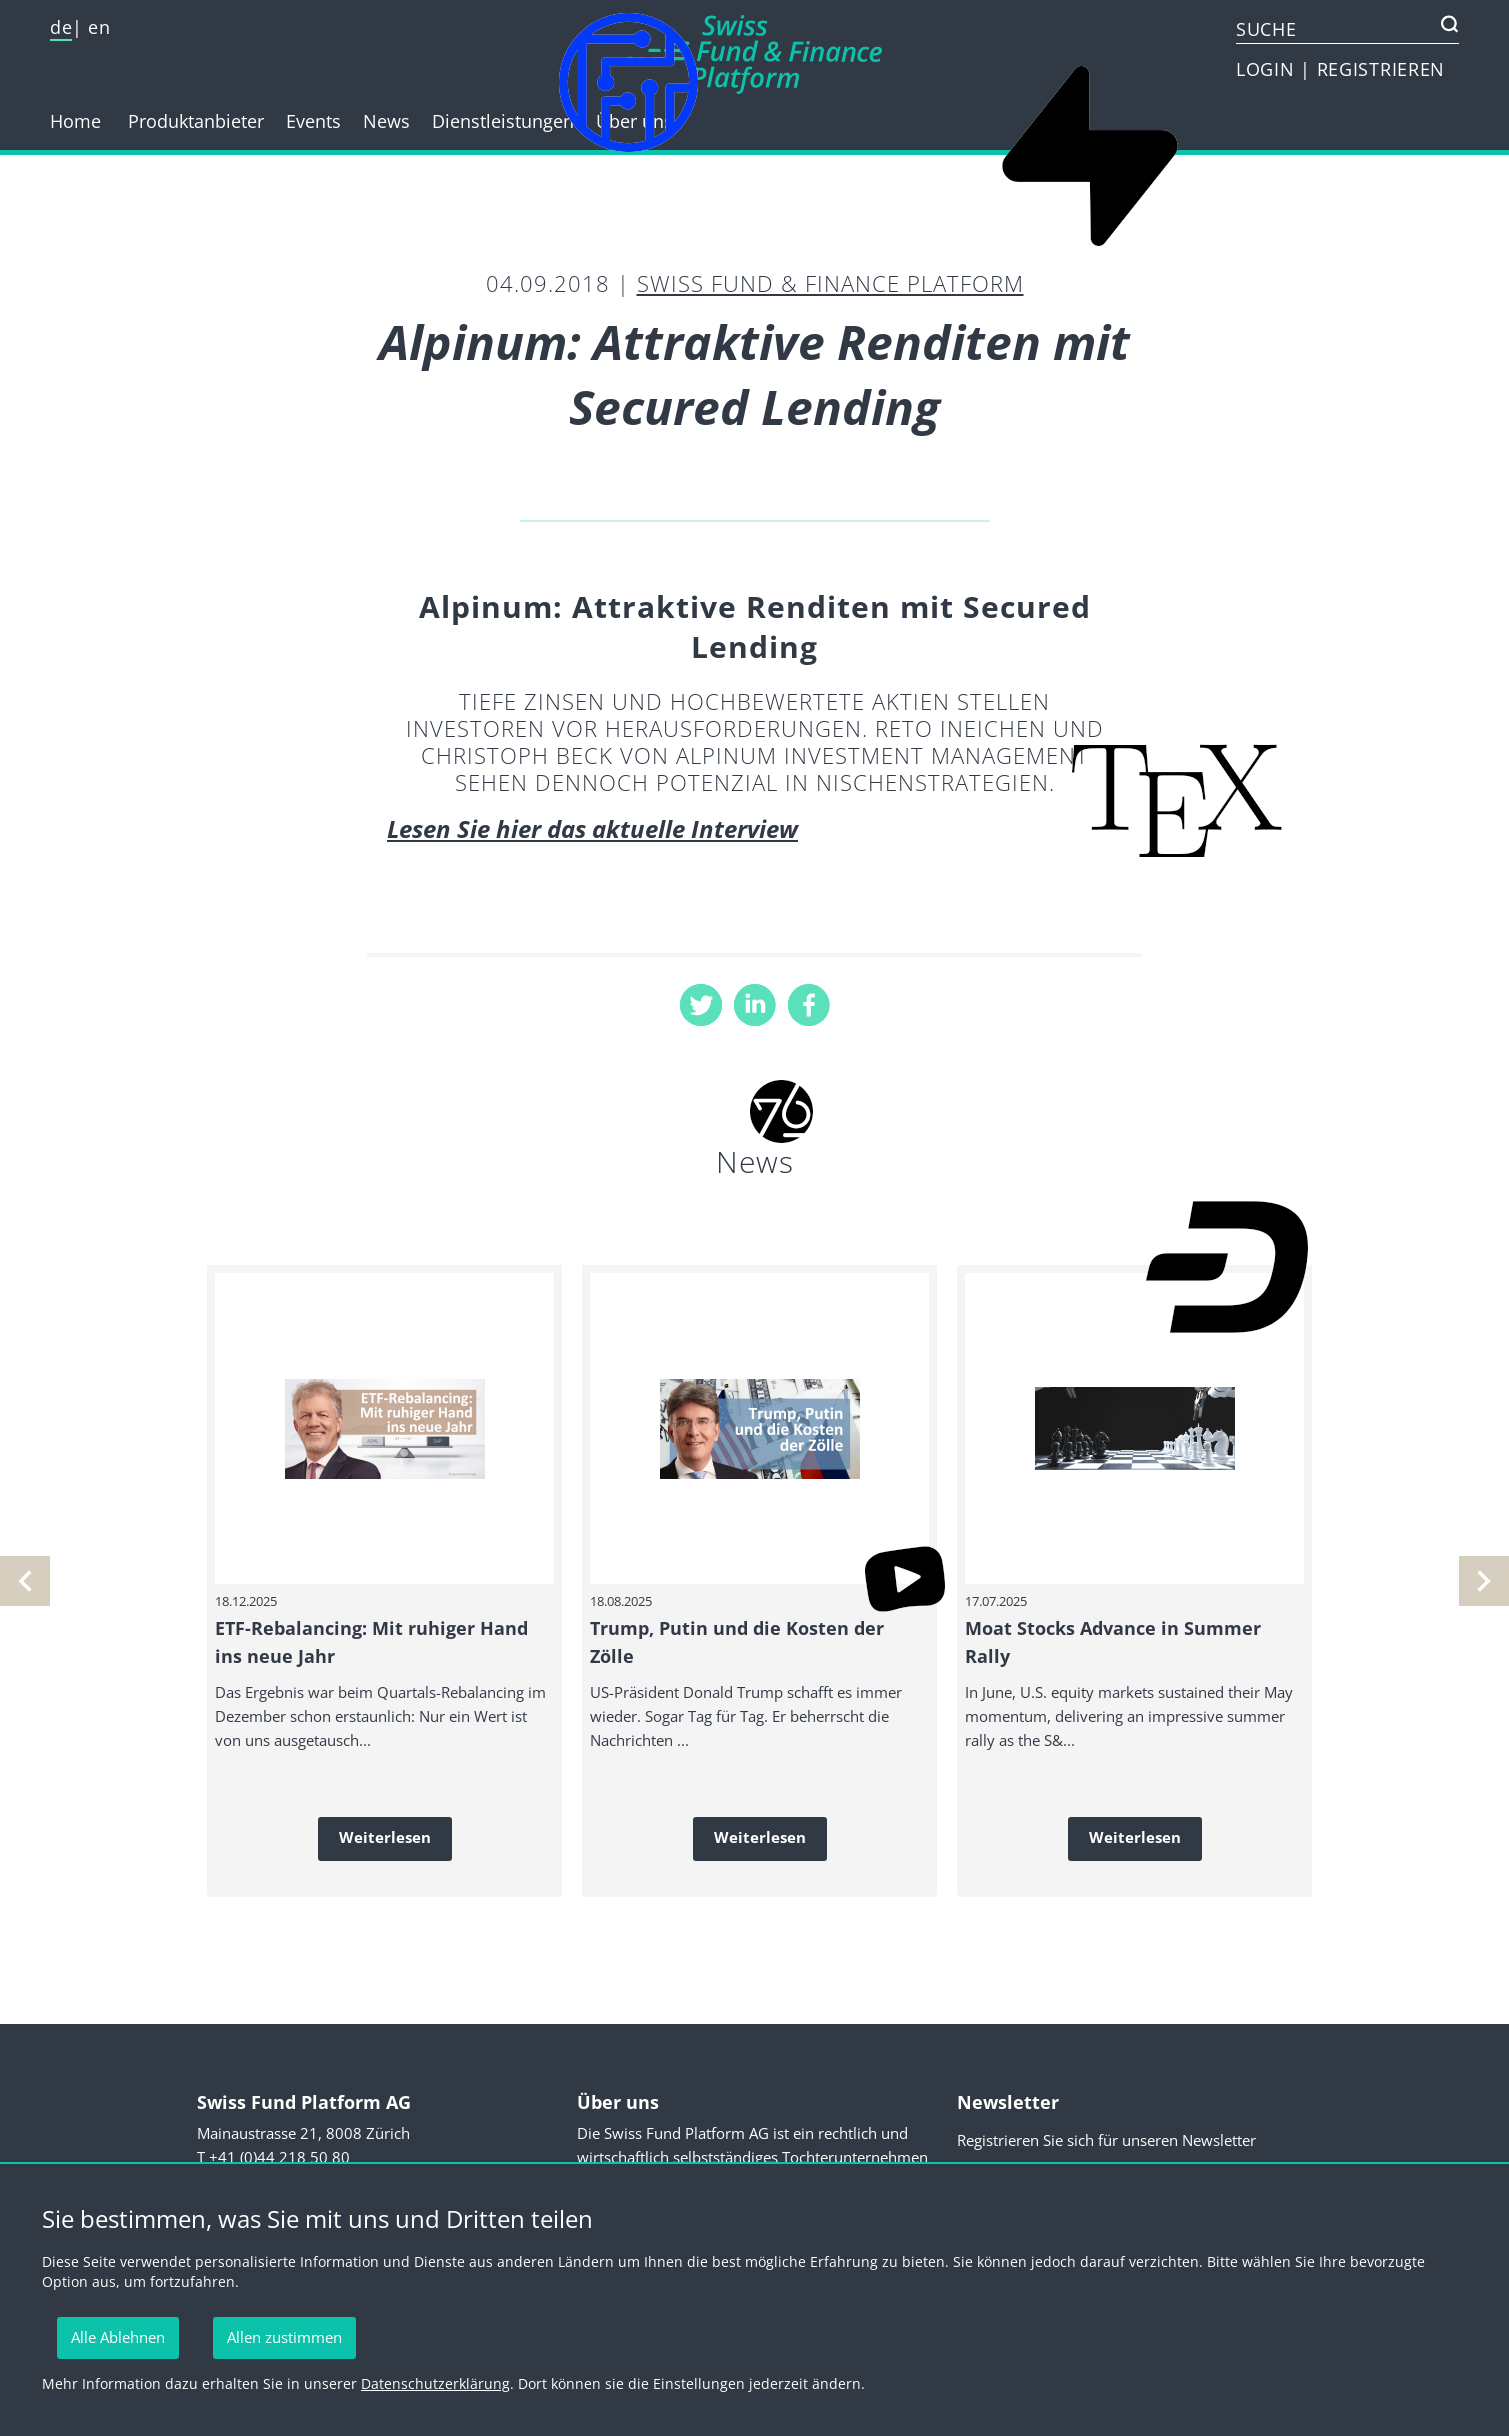  I want to click on open YouTube Kids app, so click(905, 1579).